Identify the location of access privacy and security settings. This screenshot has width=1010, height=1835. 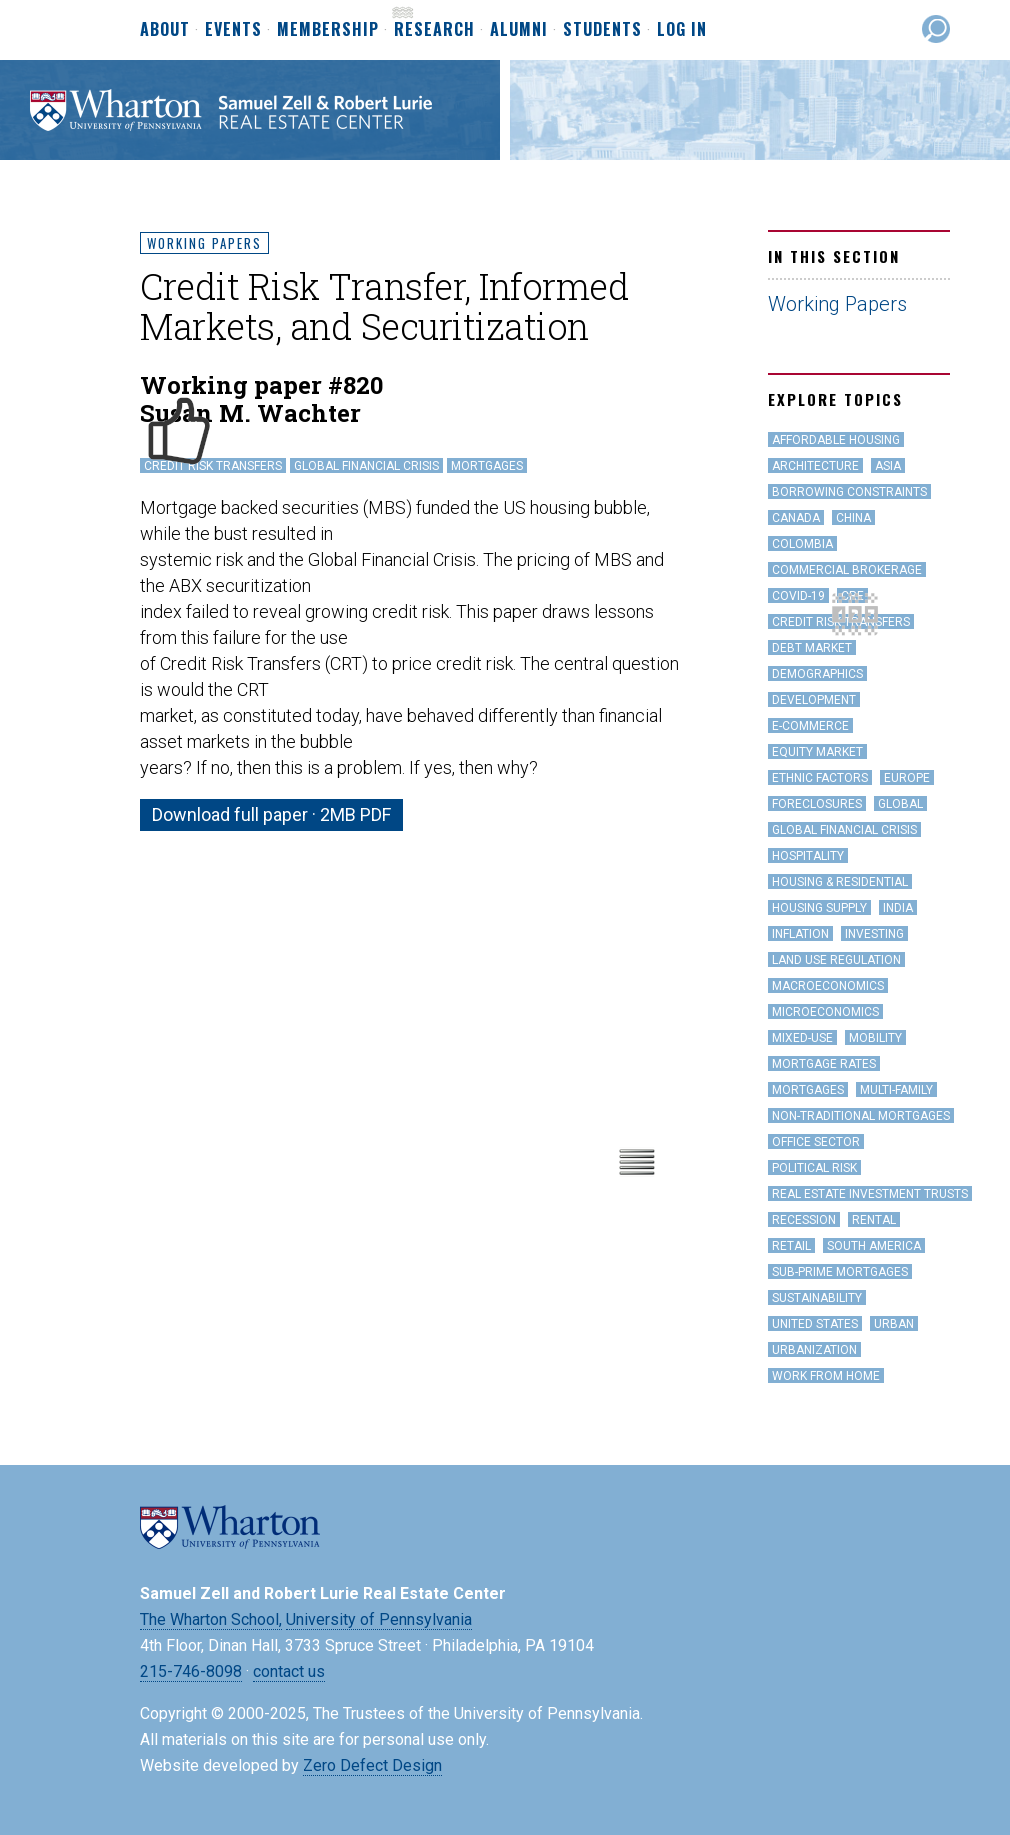
(855, 616).